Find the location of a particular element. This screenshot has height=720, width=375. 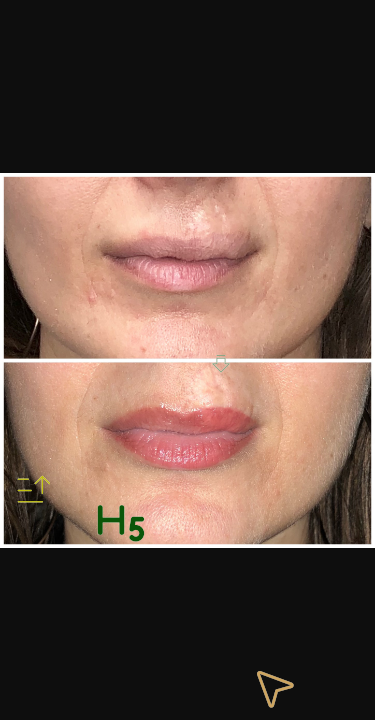

sort items in descending order is located at coordinates (32, 490).